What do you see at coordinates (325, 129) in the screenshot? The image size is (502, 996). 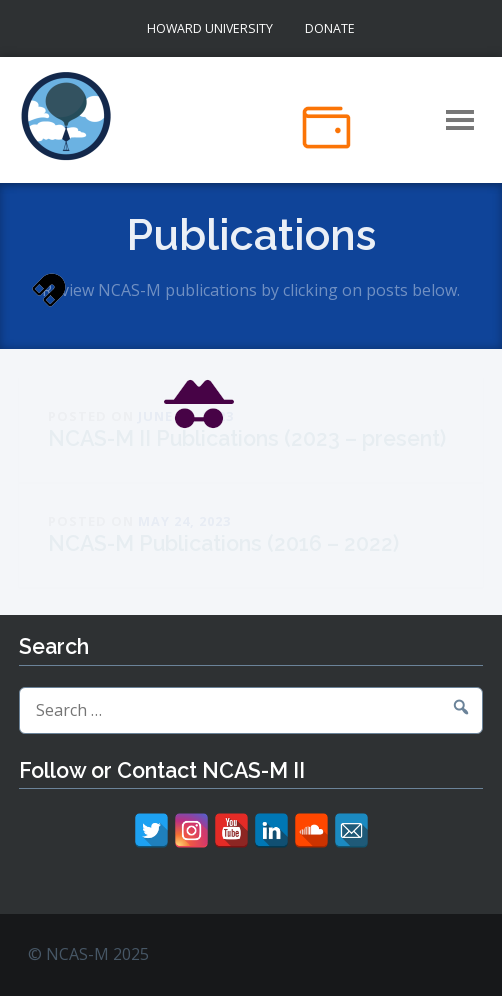 I see `access your wallet or payment methods` at bounding box center [325, 129].